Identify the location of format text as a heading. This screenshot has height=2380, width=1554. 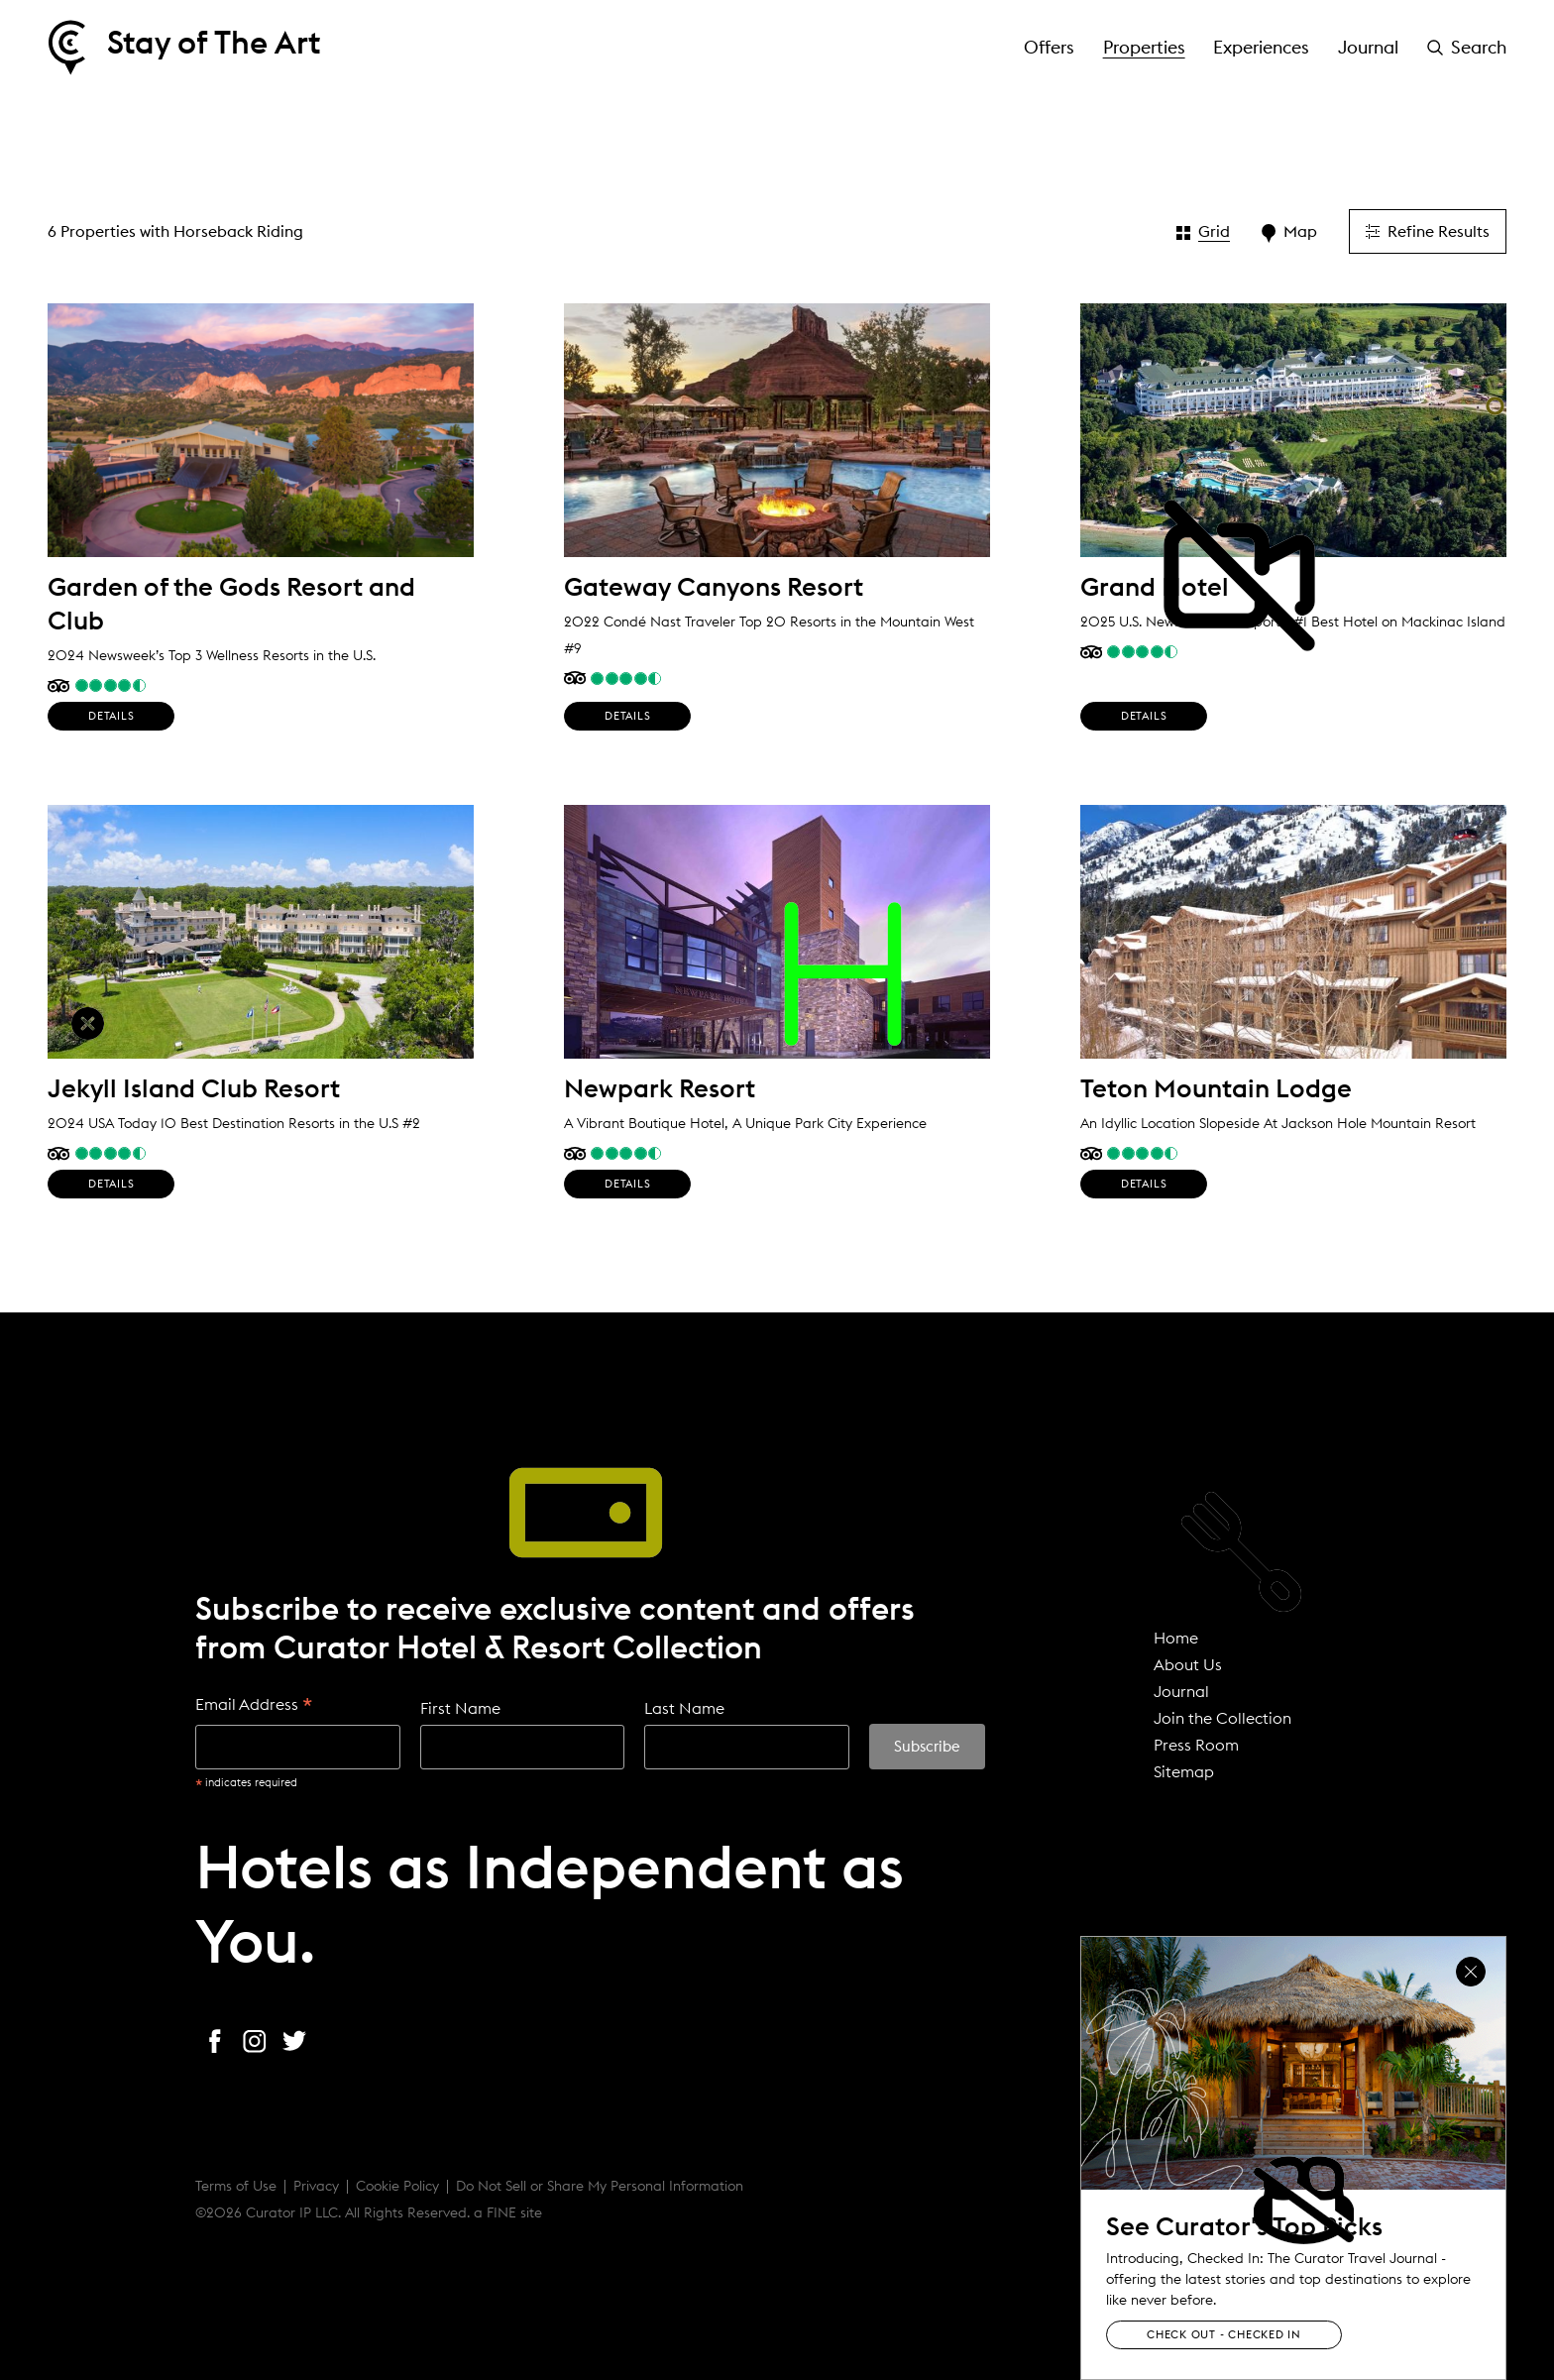
(842, 973).